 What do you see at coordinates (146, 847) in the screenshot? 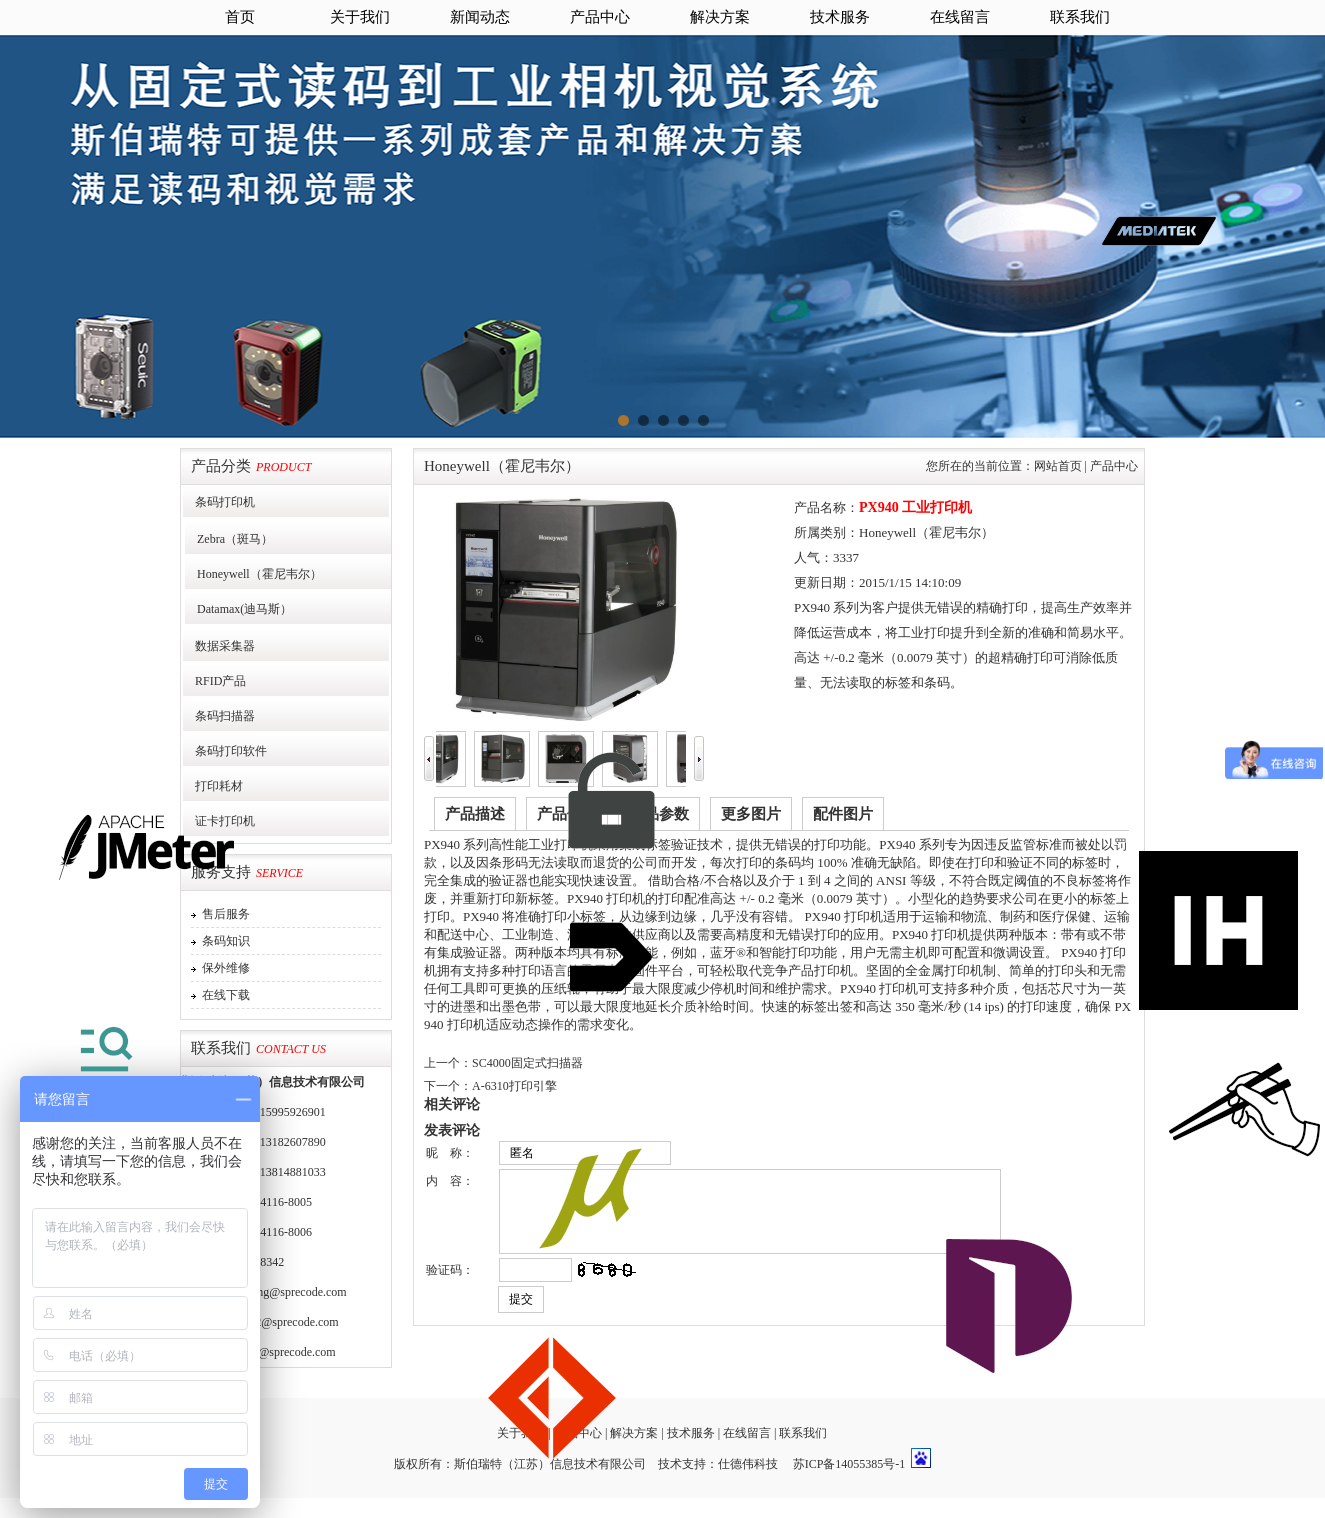
I see `apache jmeter application logo` at bounding box center [146, 847].